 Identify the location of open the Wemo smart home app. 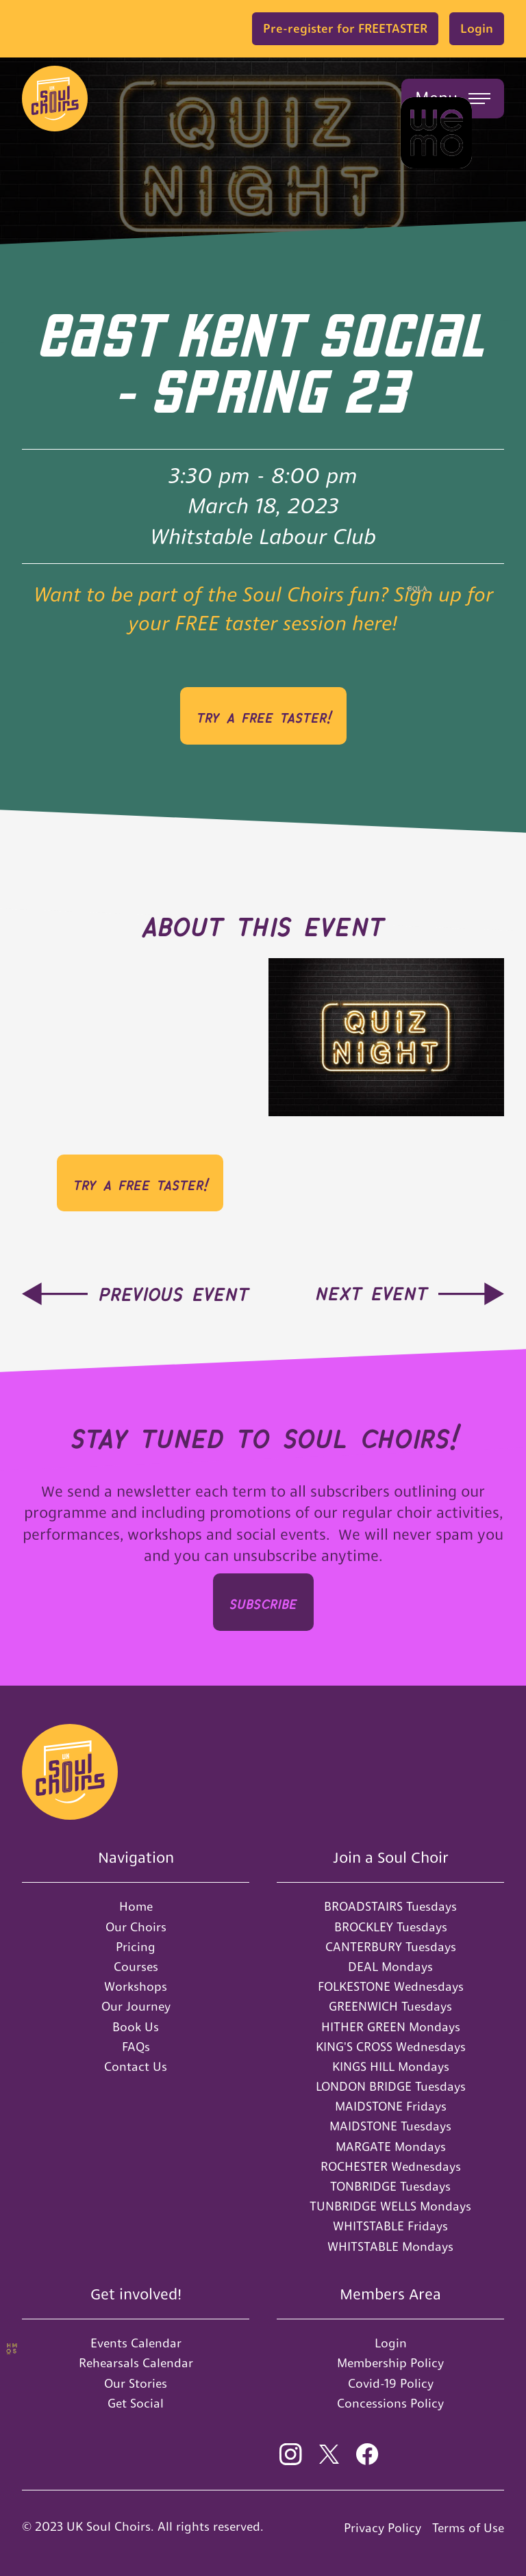
(436, 133).